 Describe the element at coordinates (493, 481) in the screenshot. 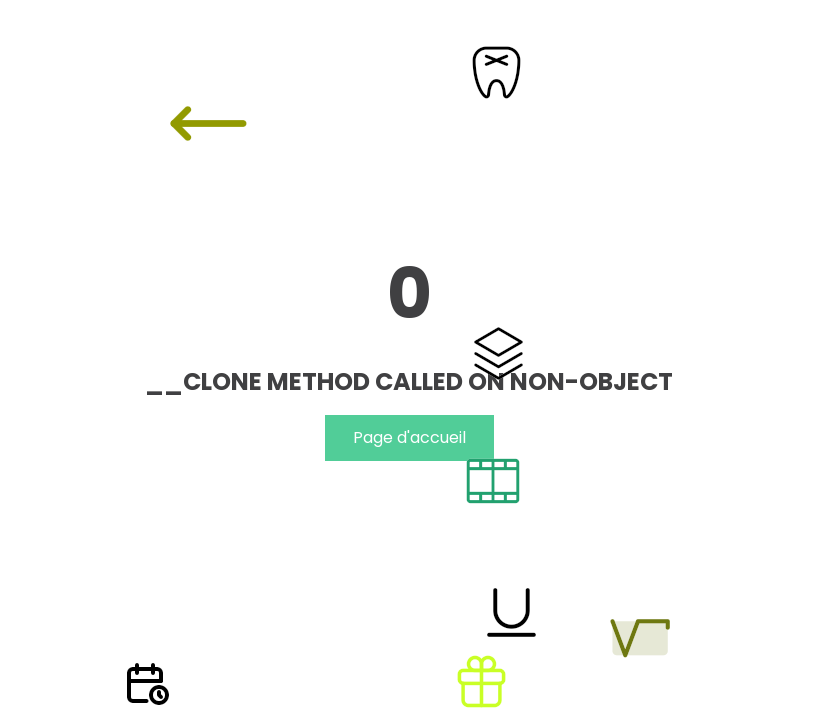

I see `view video or film content` at that location.